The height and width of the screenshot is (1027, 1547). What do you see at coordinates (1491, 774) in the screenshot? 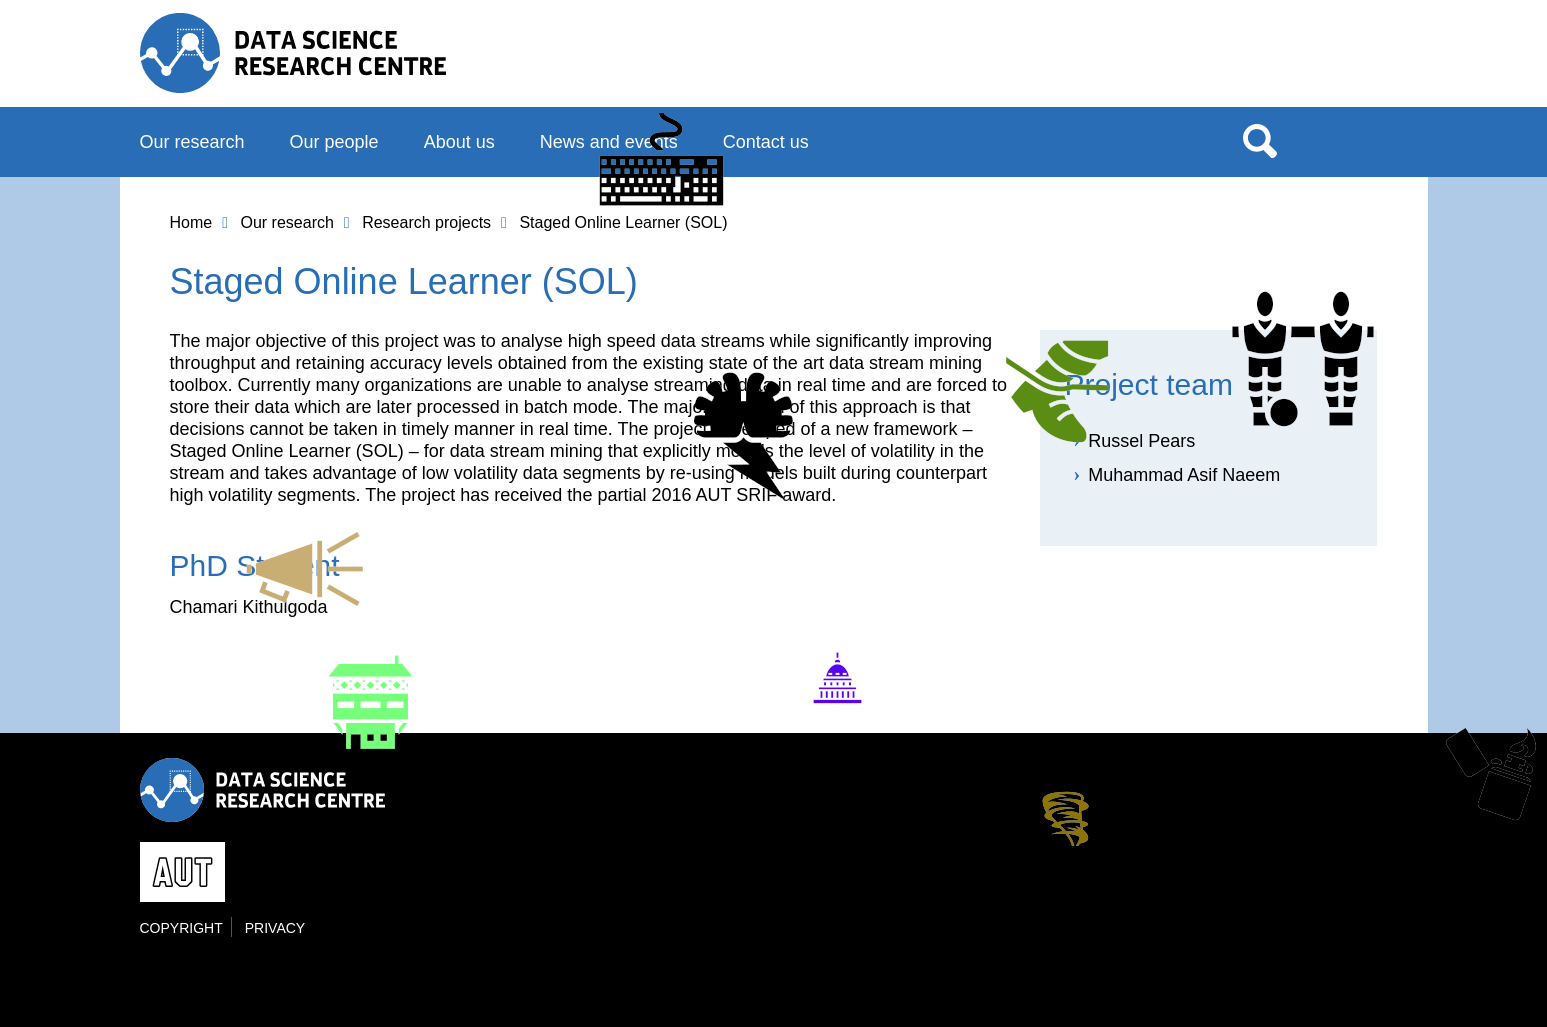
I see `ignite or activate a fire-related feature` at bounding box center [1491, 774].